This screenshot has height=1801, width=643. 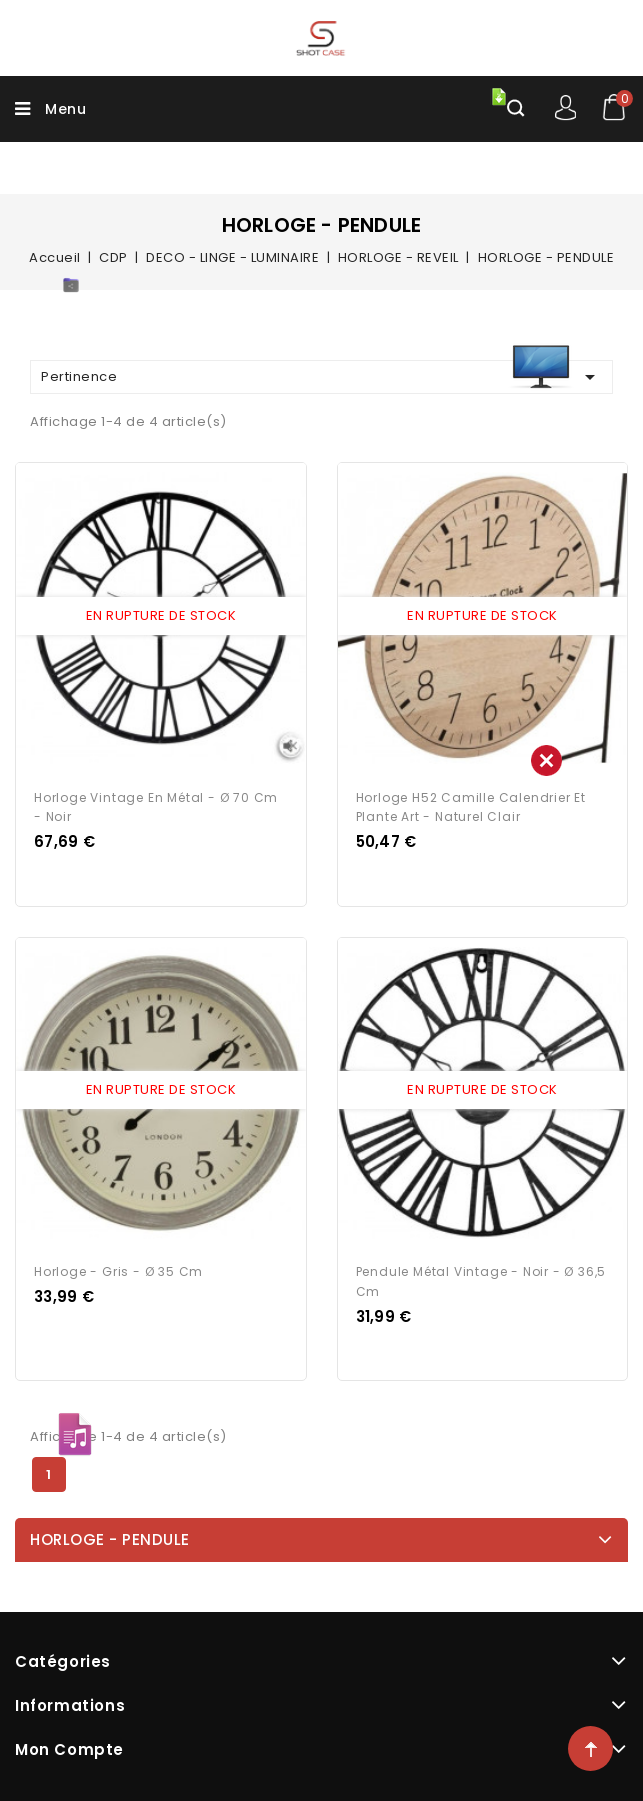 What do you see at coordinates (75, 1434) in the screenshot?
I see `audio playlist file type indicator` at bounding box center [75, 1434].